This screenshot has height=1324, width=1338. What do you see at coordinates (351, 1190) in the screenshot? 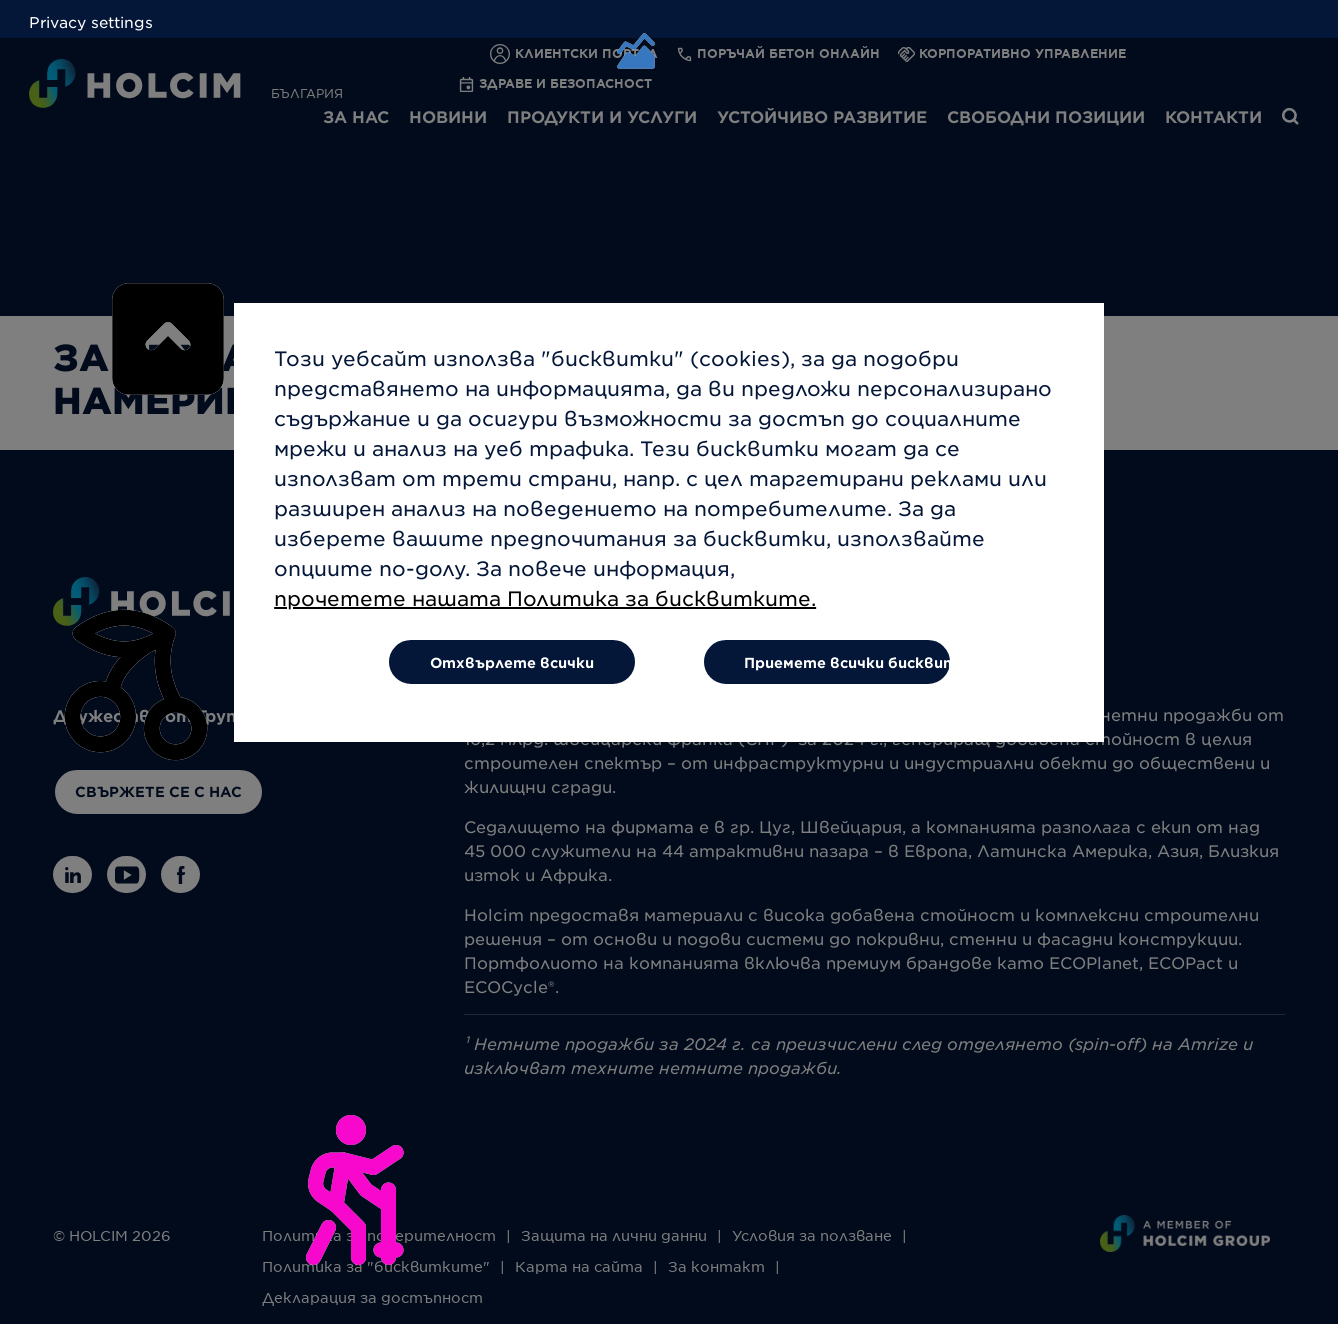
I see `access hiking or trekking activities` at bounding box center [351, 1190].